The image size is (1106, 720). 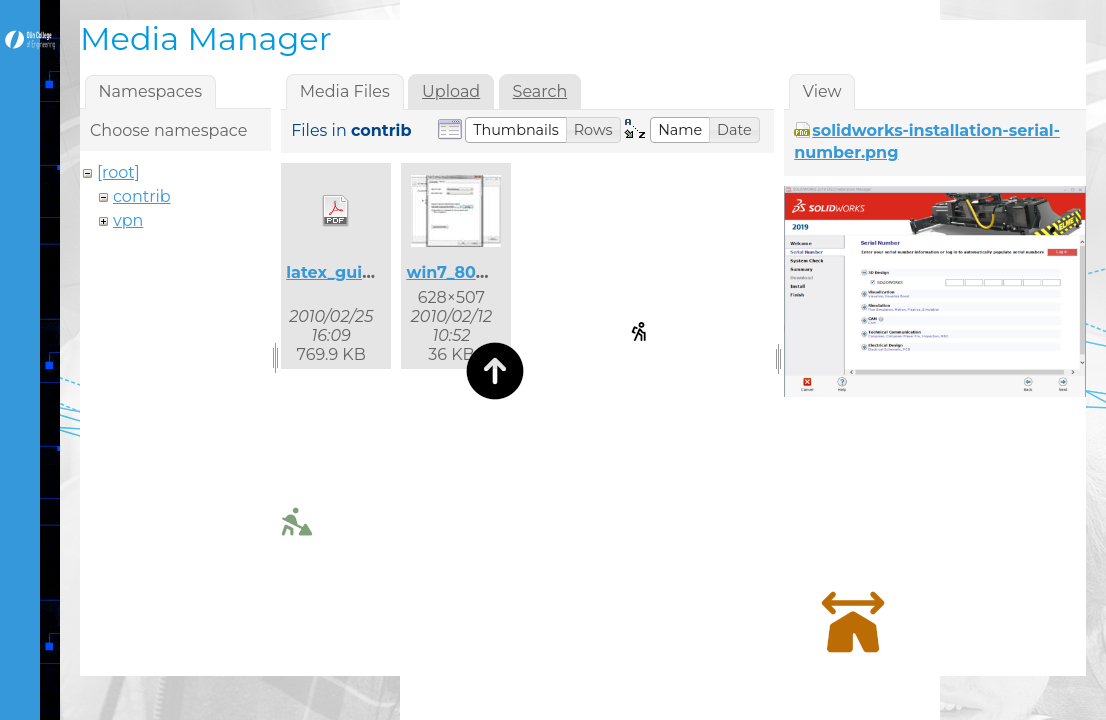 What do you see at coordinates (639, 331) in the screenshot?
I see `access hiking trails or outdoor activities` at bounding box center [639, 331].